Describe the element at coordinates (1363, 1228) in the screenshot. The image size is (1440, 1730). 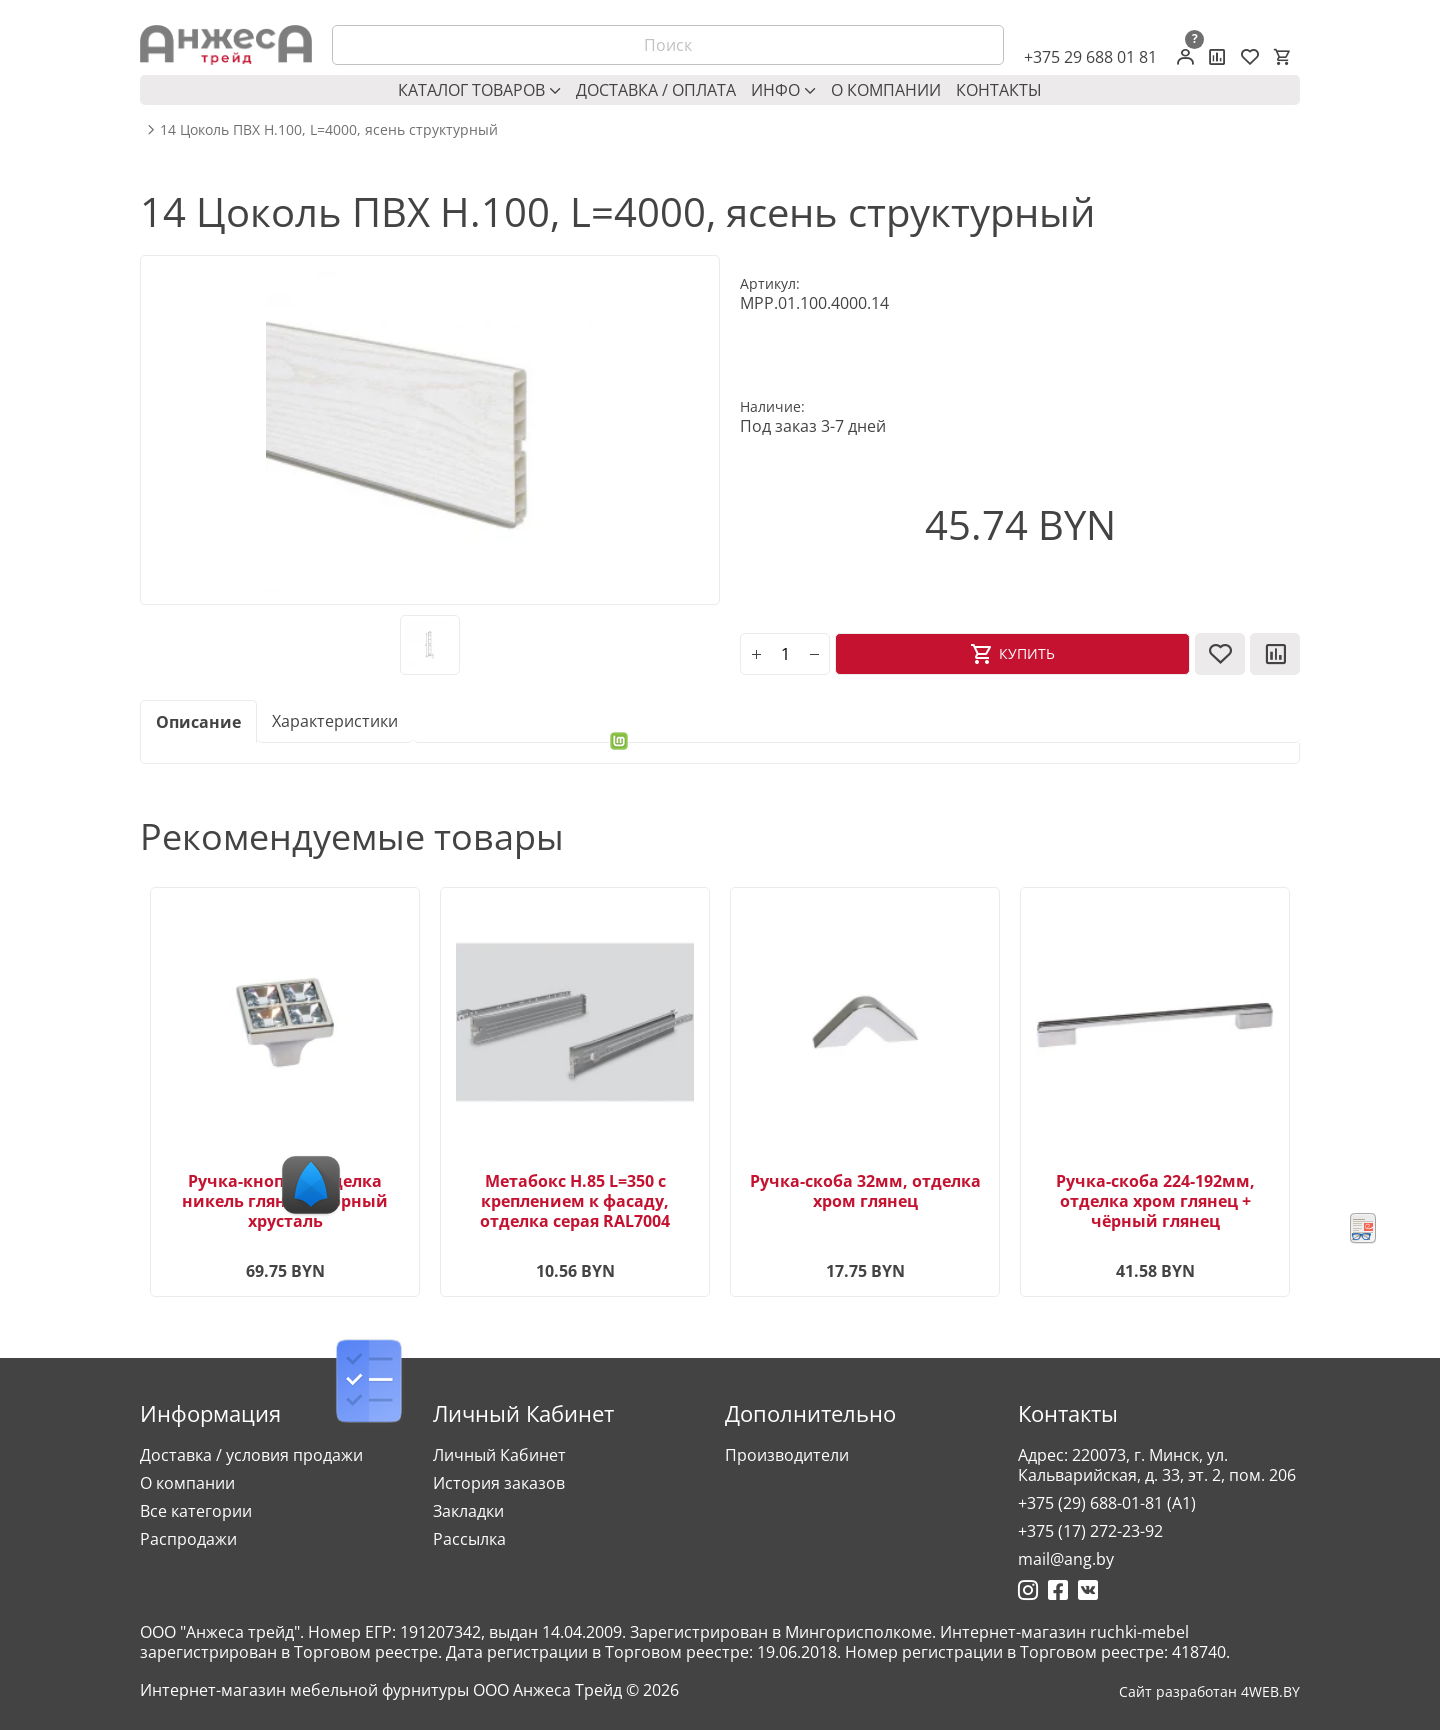
I see `open evince document viewer` at that location.